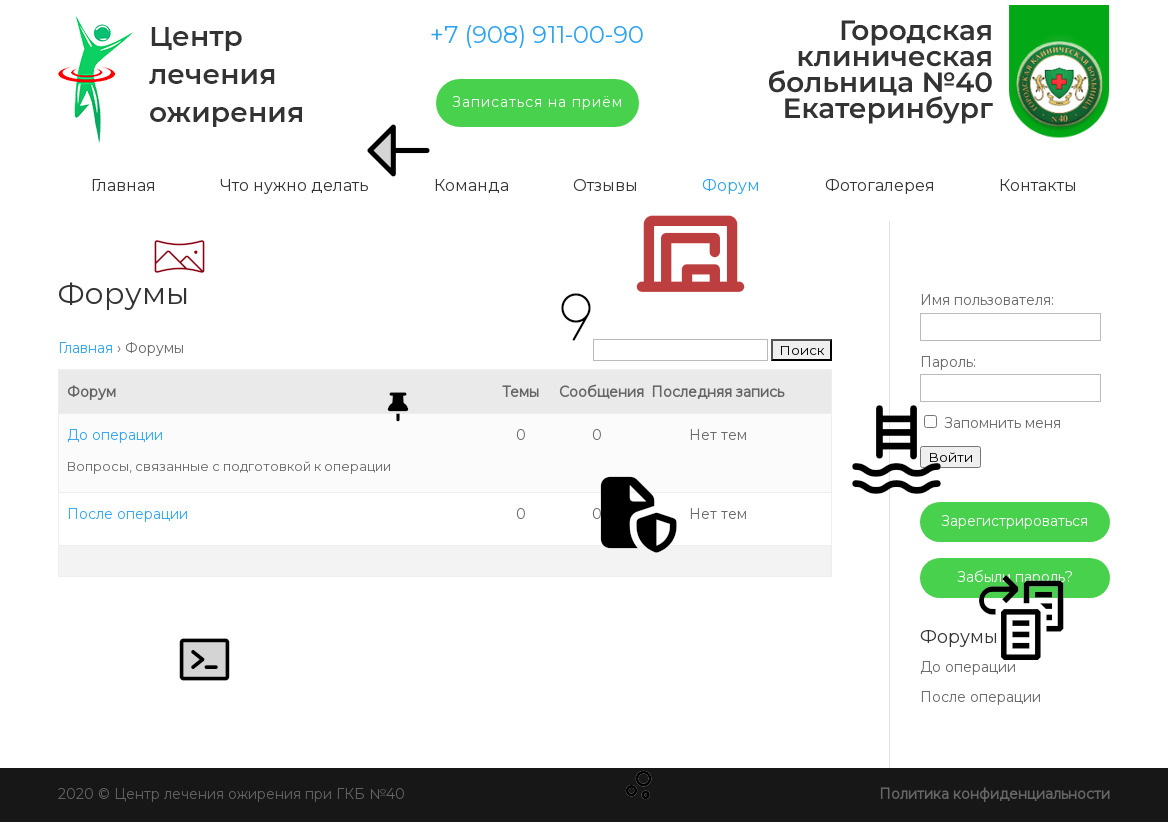 The height and width of the screenshot is (822, 1168). Describe the element at coordinates (179, 256) in the screenshot. I see `view panorama or wide-angle photos` at that location.